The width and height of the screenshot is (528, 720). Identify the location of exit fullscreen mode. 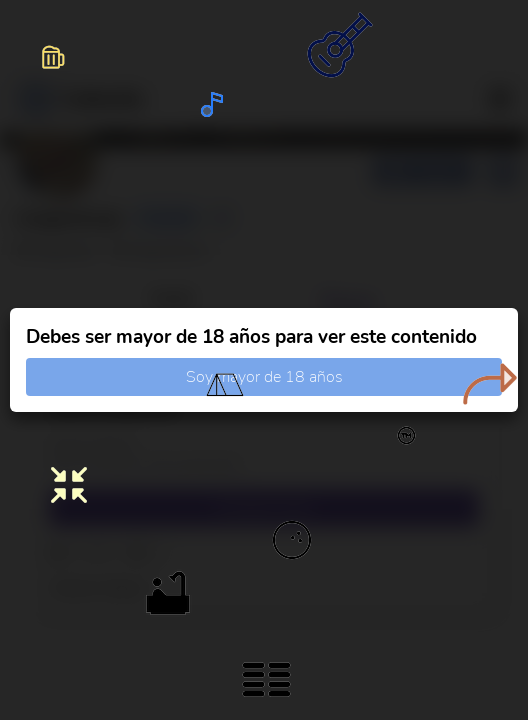
(69, 485).